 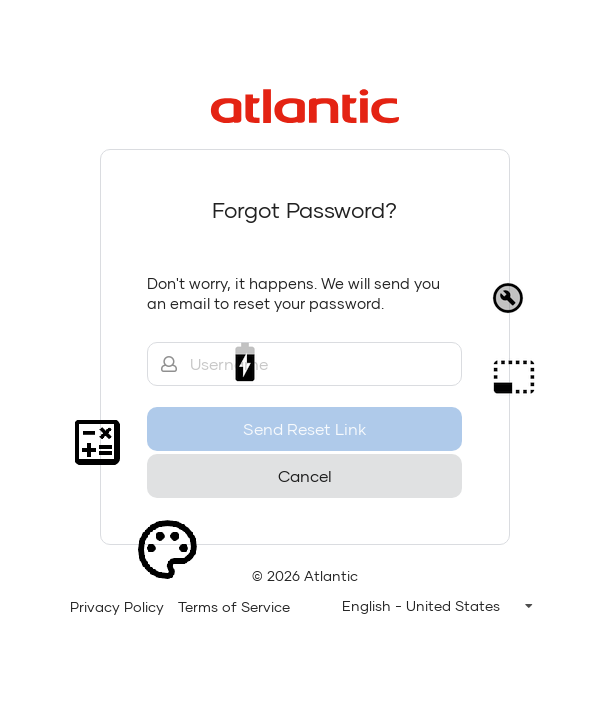 What do you see at coordinates (245, 362) in the screenshot?
I see `battery charging at 90%` at bounding box center [245, 362].